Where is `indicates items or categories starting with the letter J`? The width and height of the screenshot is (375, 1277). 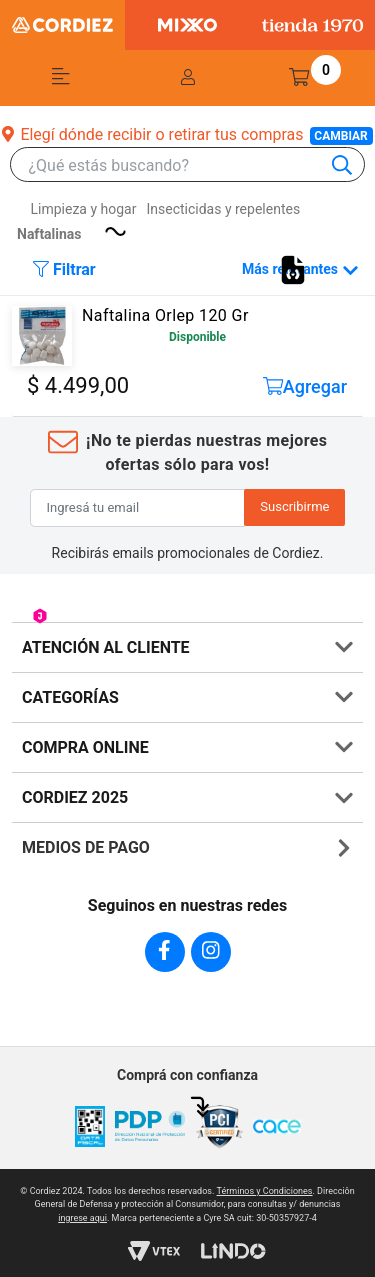 indicates items or categories starting with the letter J is located at coordinates (40, 616).